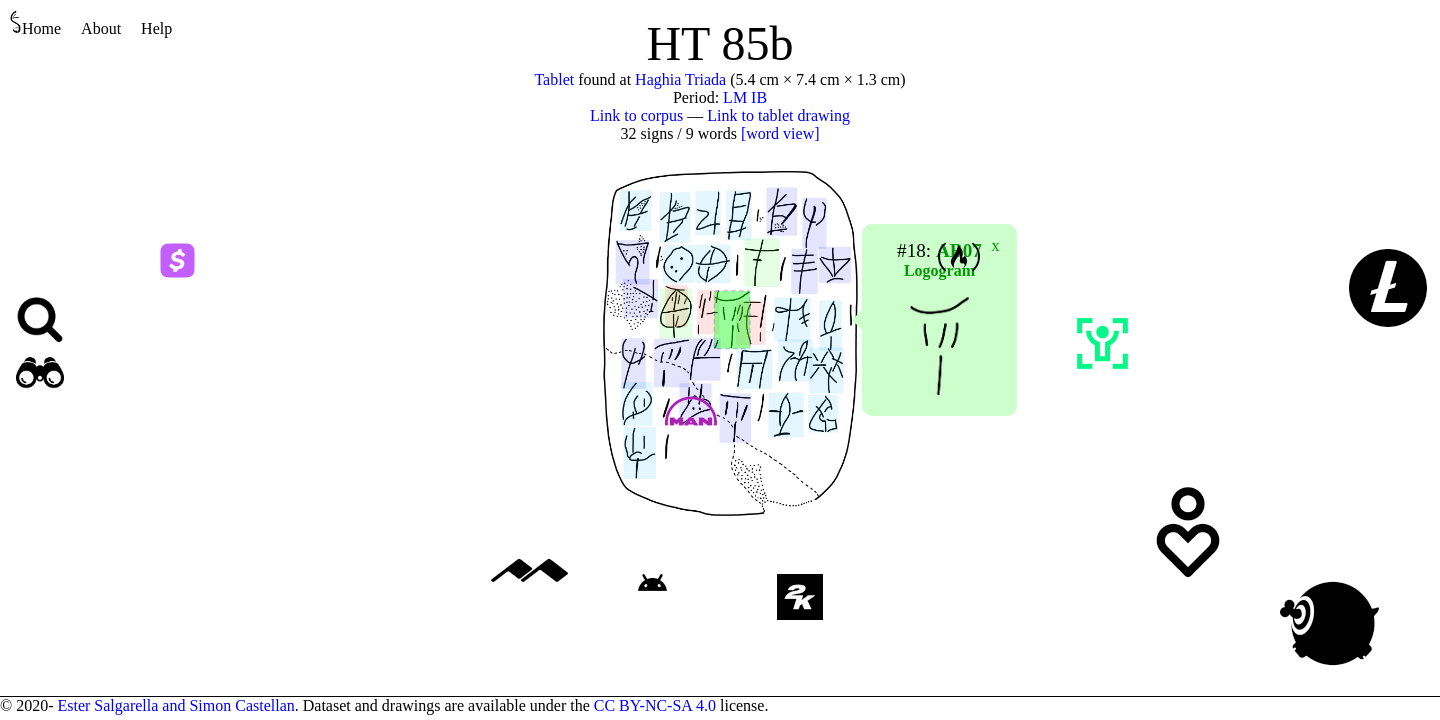 The height and width of the screenshot is (720, 1440). I want to click on litecoin cryptocurrency logo, so click(1388, 288).